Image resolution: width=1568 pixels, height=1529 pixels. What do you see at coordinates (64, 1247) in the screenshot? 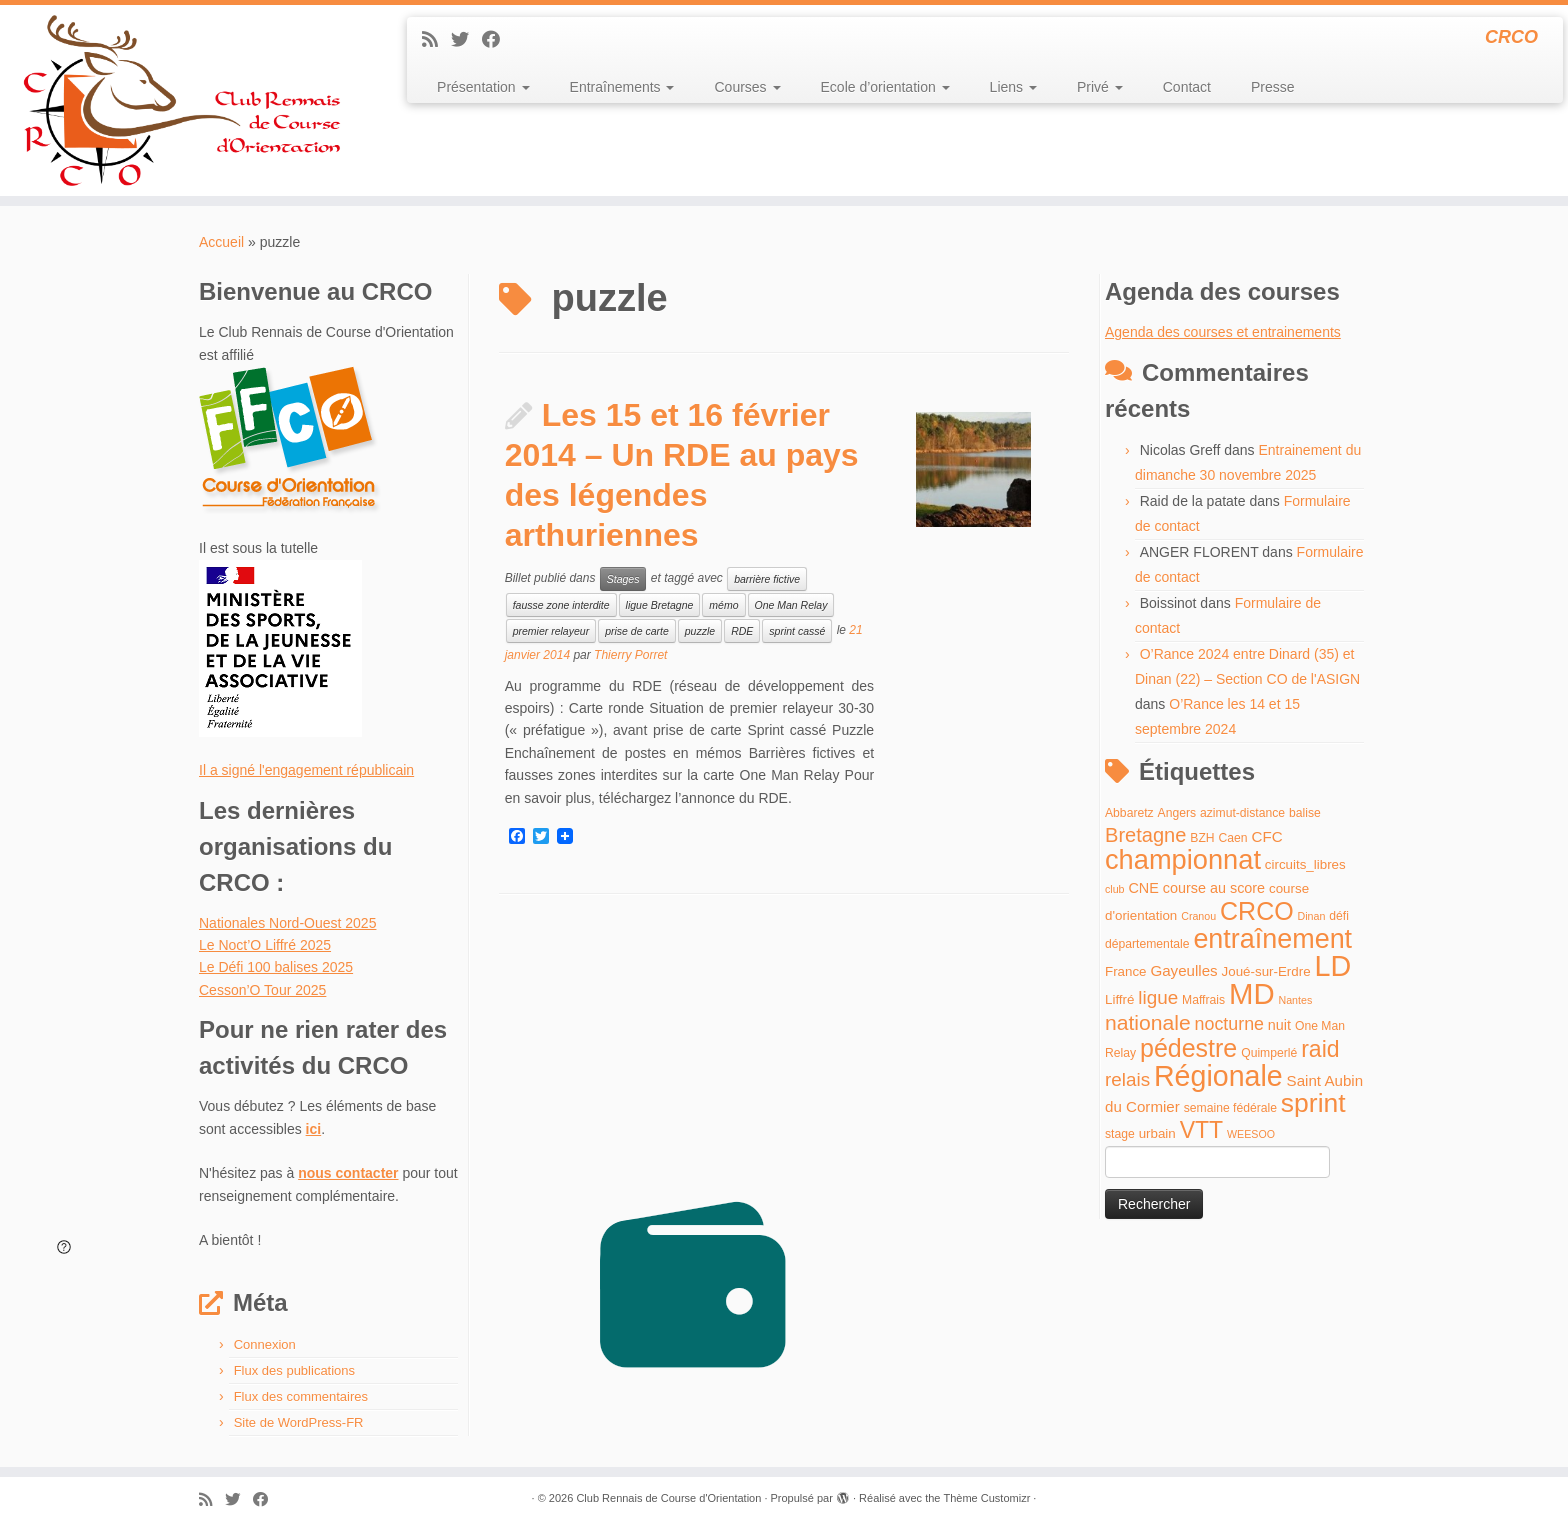
I see `access help or support information` at bounding box center [64, 1247].